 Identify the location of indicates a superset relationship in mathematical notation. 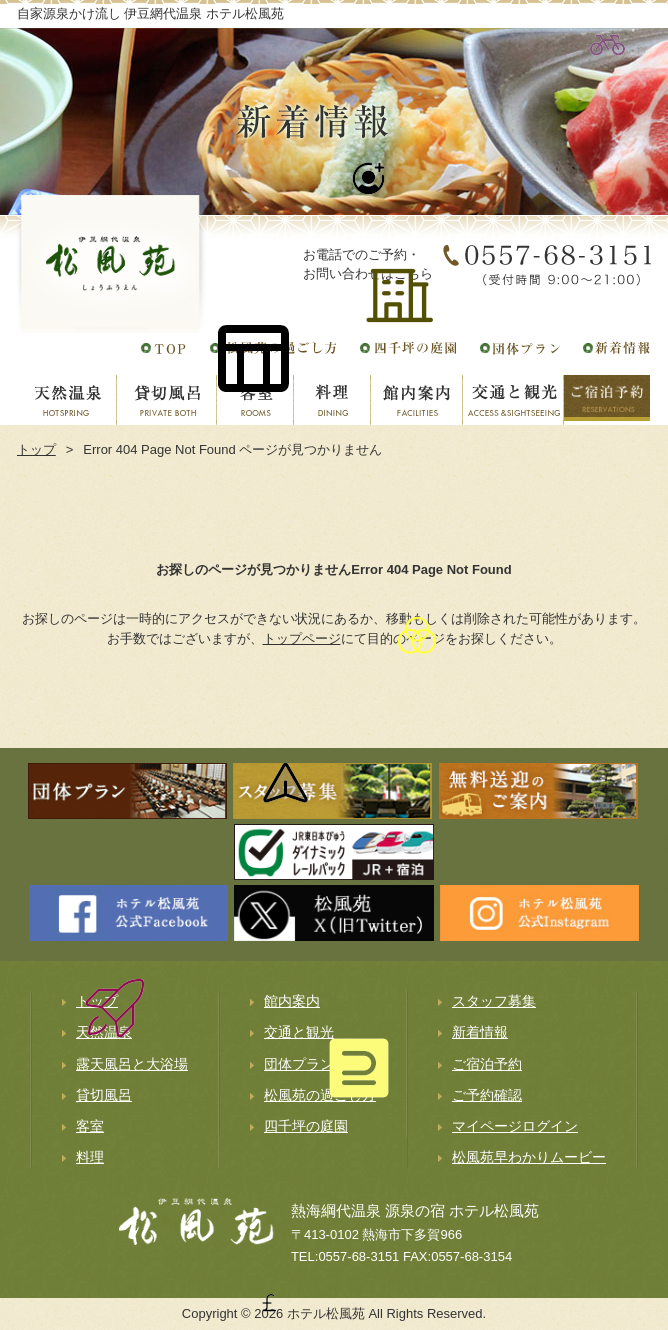
(359, 1068).